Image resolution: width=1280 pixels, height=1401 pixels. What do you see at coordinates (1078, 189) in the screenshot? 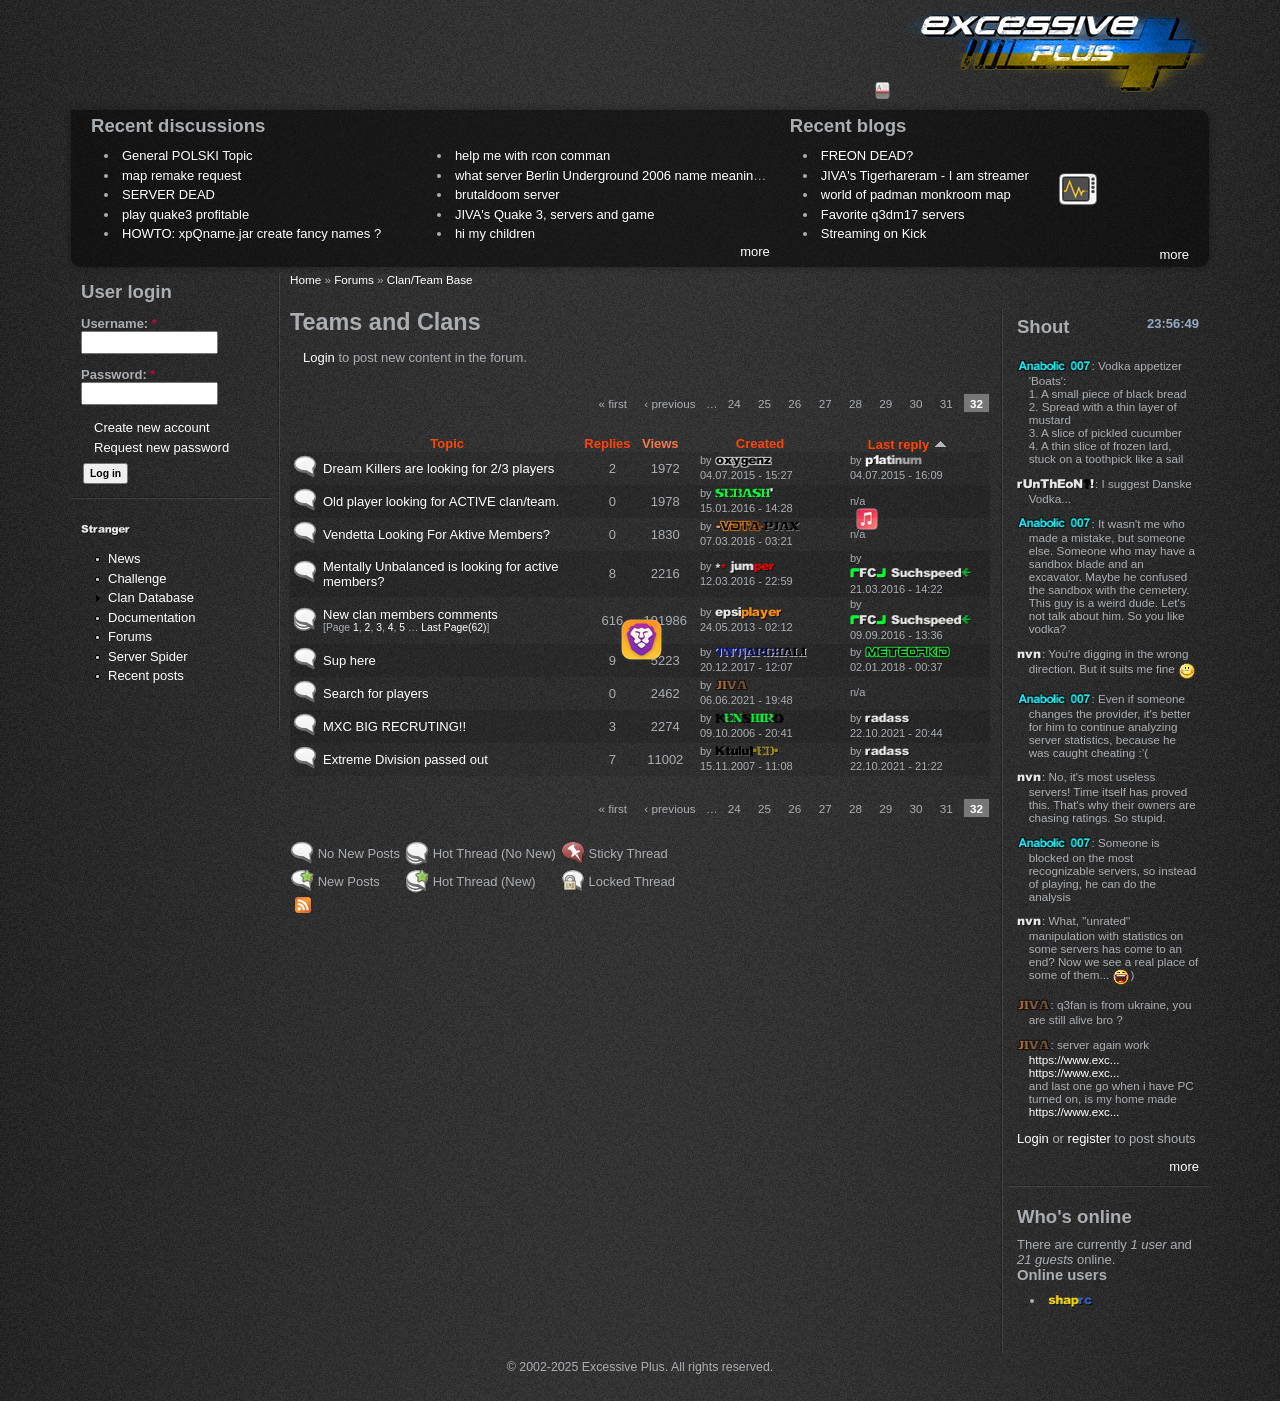
I see `open system monitor application` at bounding box center [1078, 189].